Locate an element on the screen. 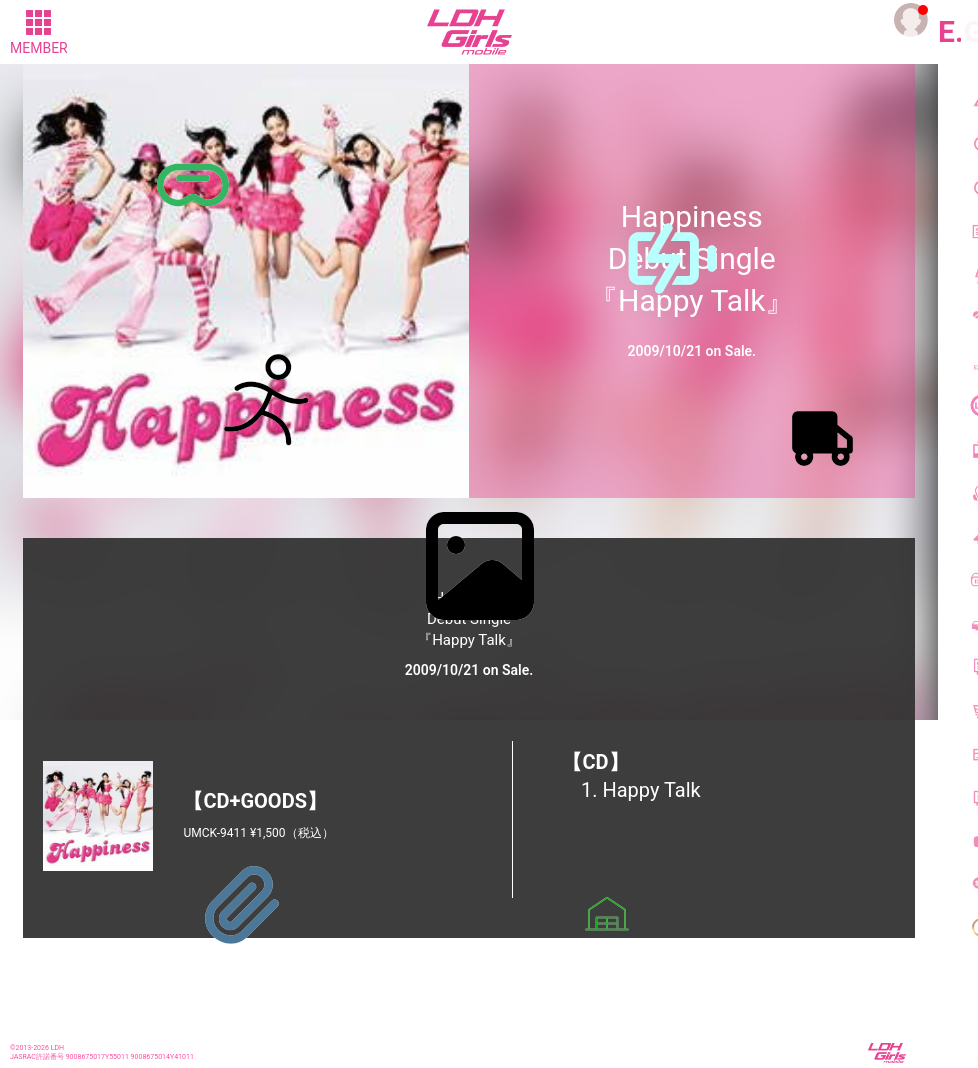 Image resolution: width=978 pixels, height=1068 pixels. access delivery or shipping options is located at coordinates (822, 438).